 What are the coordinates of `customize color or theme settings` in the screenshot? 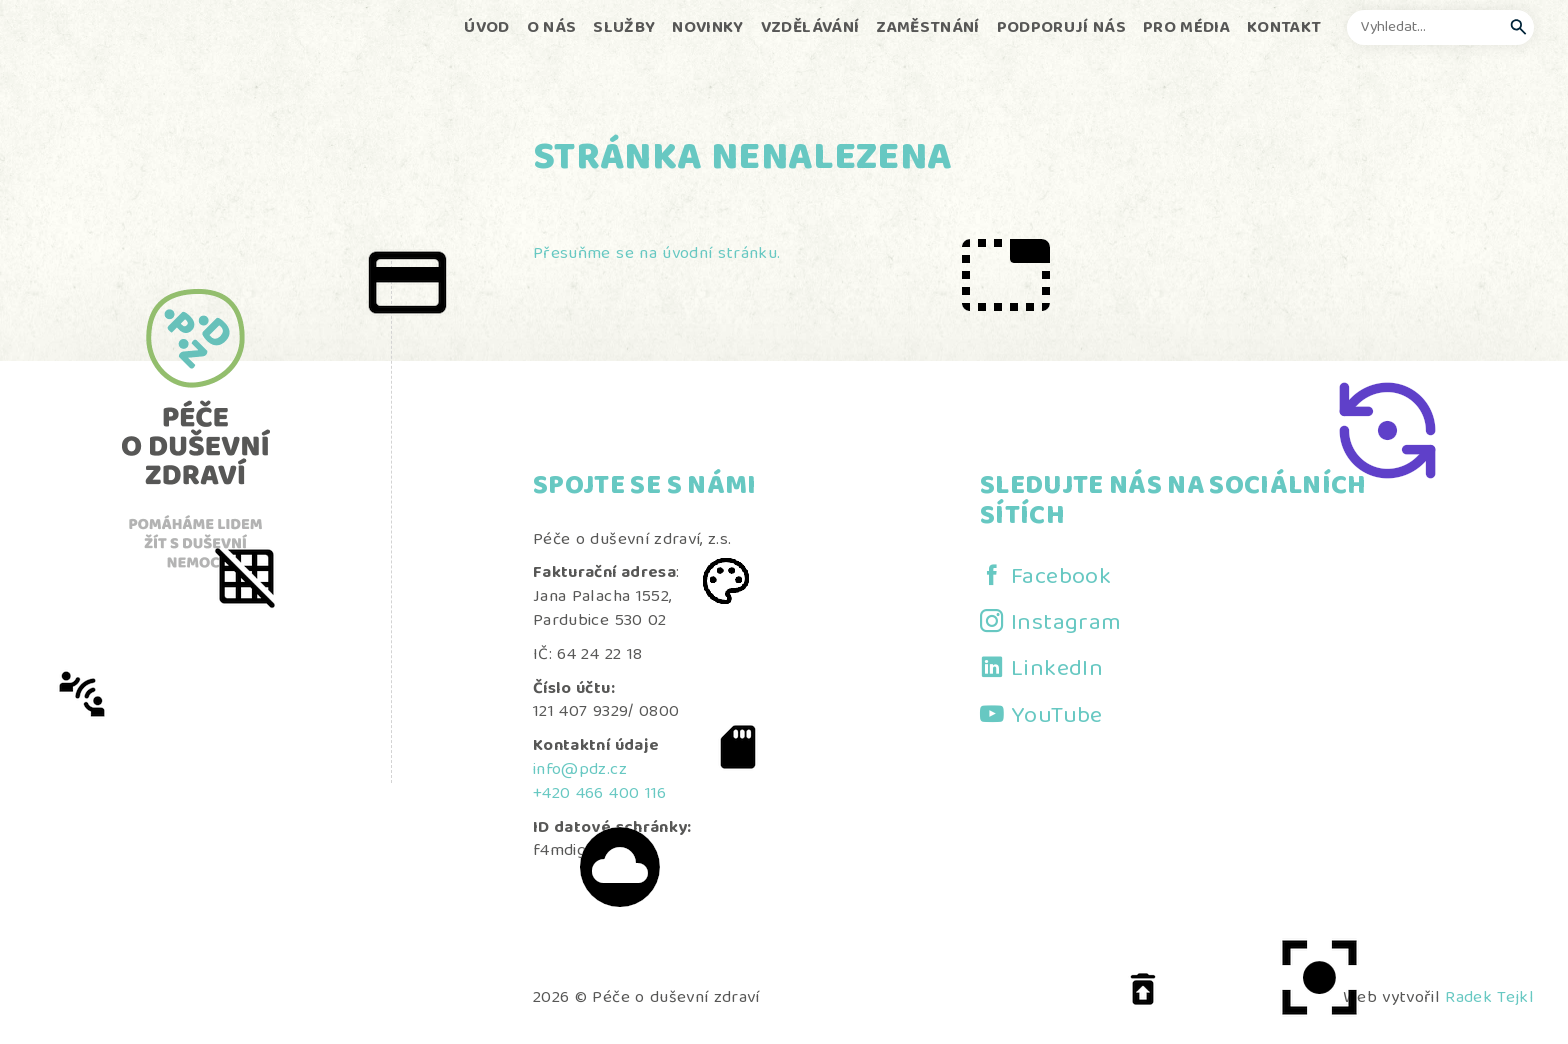 It's located at (726, 581).